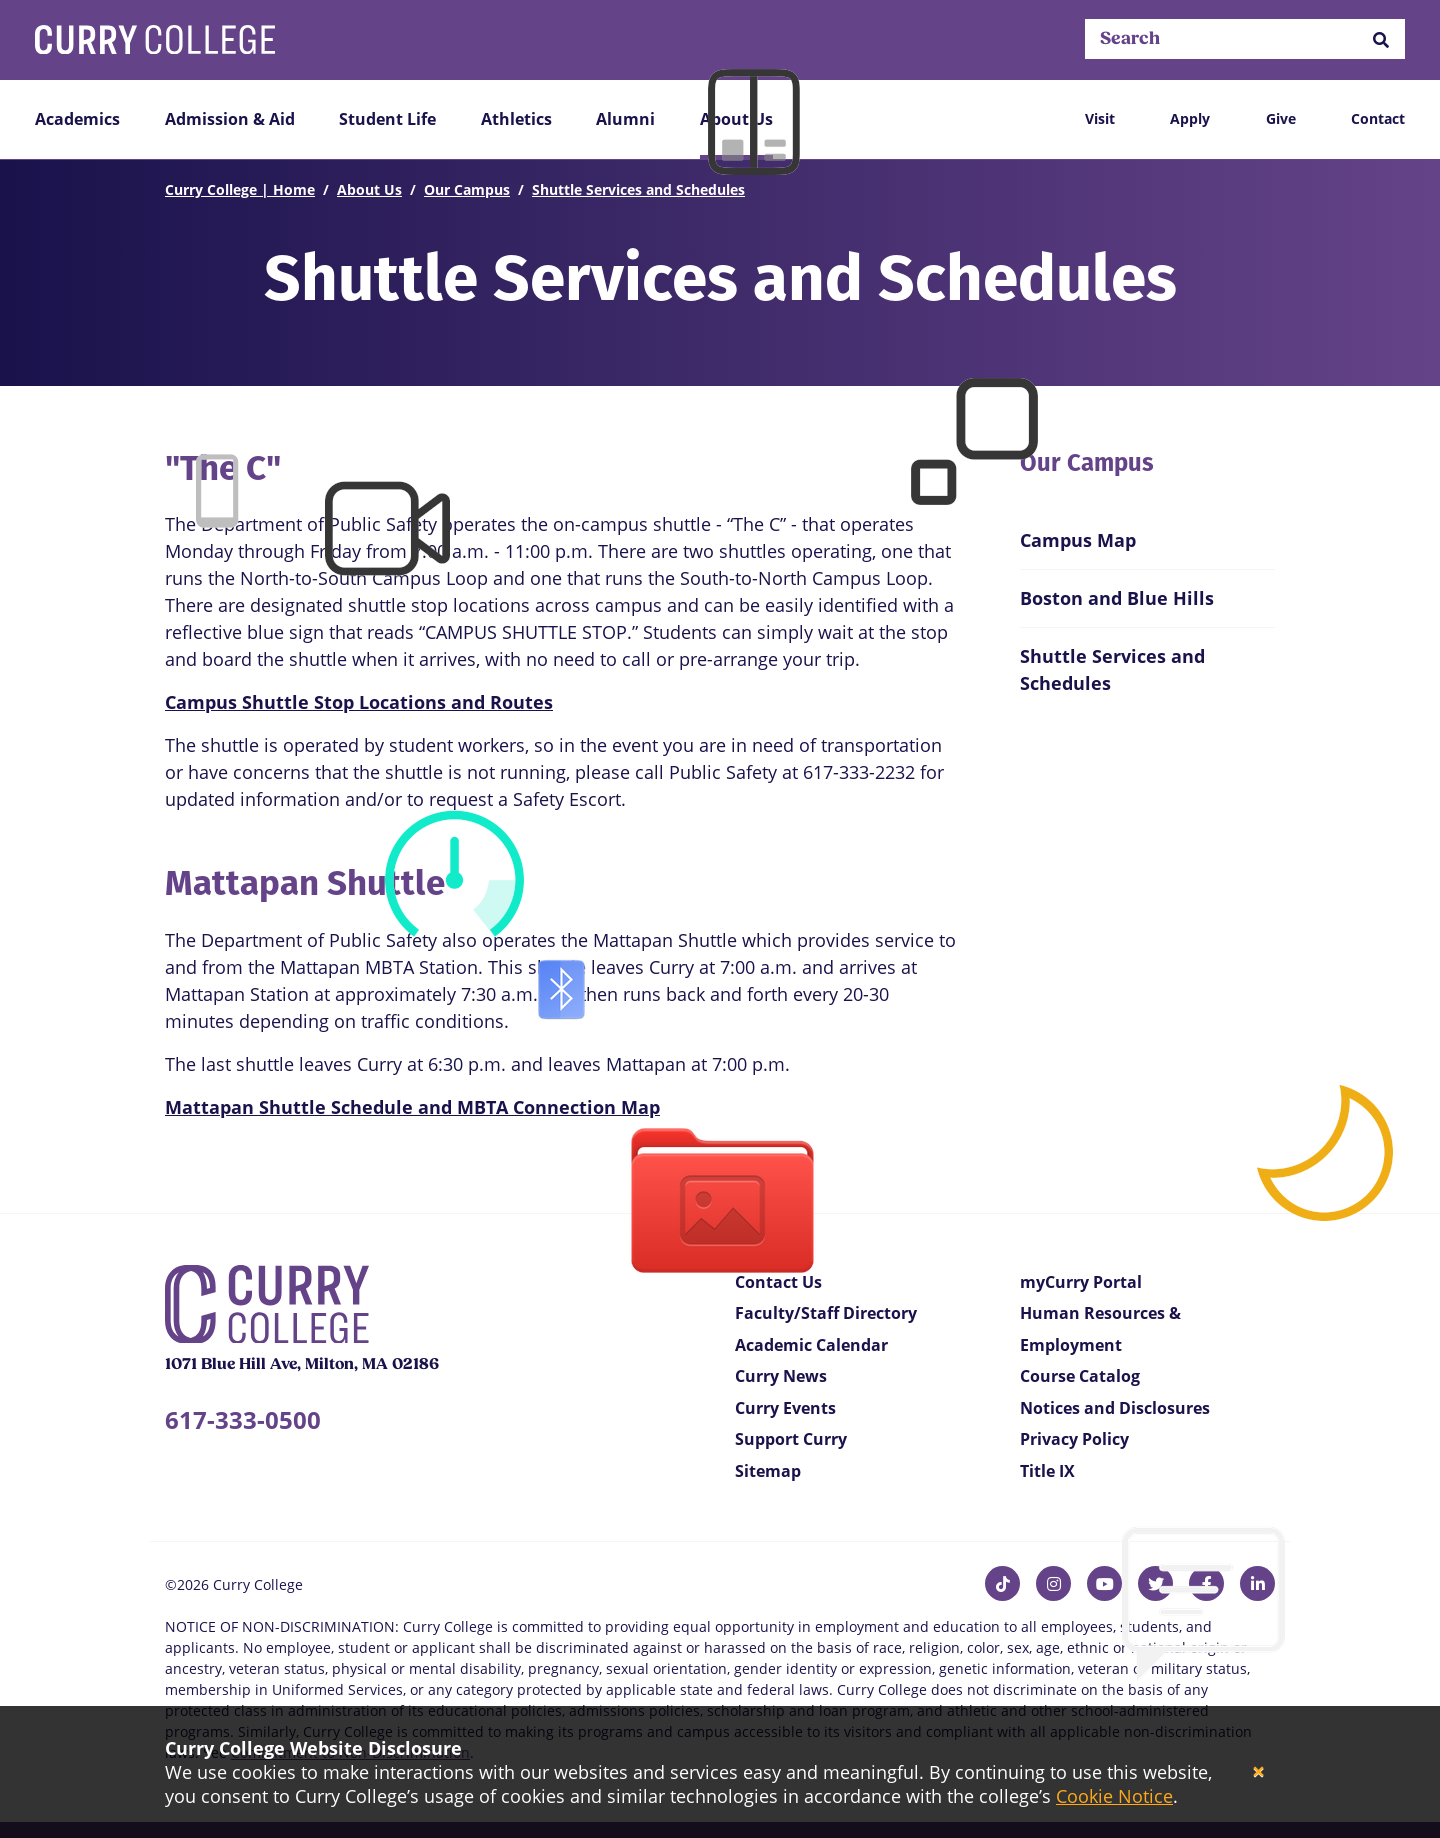  Describe the element at coordinates (974, 441) in the screenshot. I see `access connected or mounted external drives` at that location.